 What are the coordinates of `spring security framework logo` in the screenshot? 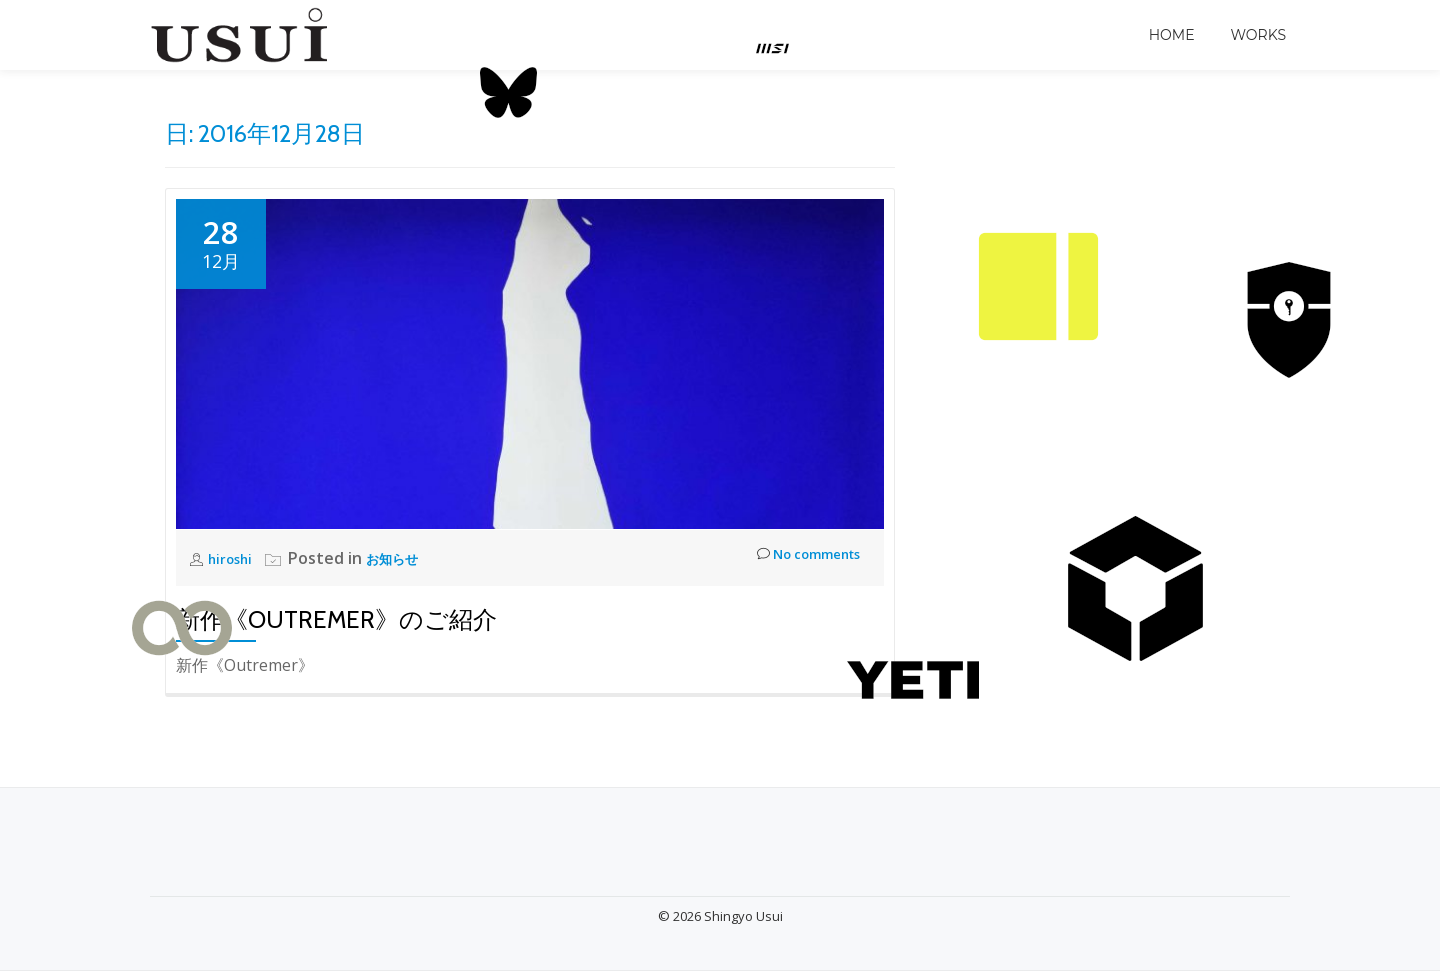 It's located at (1289, 320).